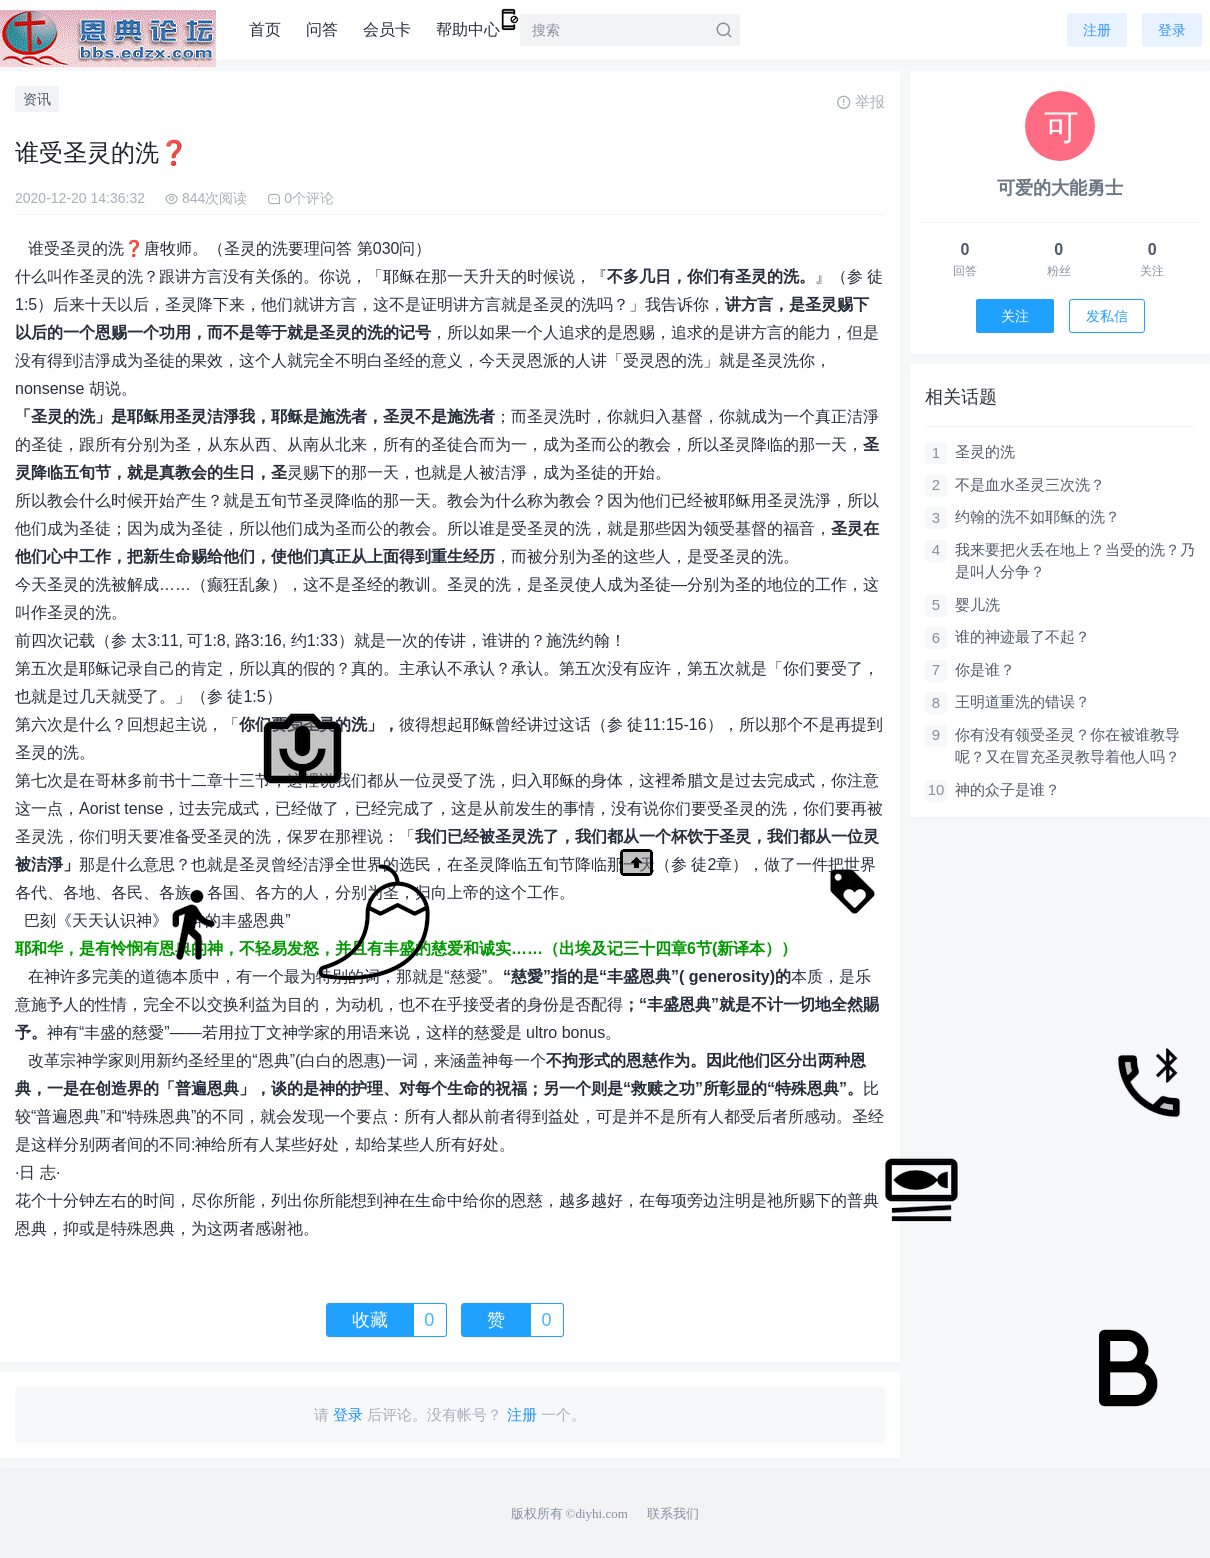 This screenshot has height=1558, width=1210. I want to click on block or restrict an app, so click(508, 19).